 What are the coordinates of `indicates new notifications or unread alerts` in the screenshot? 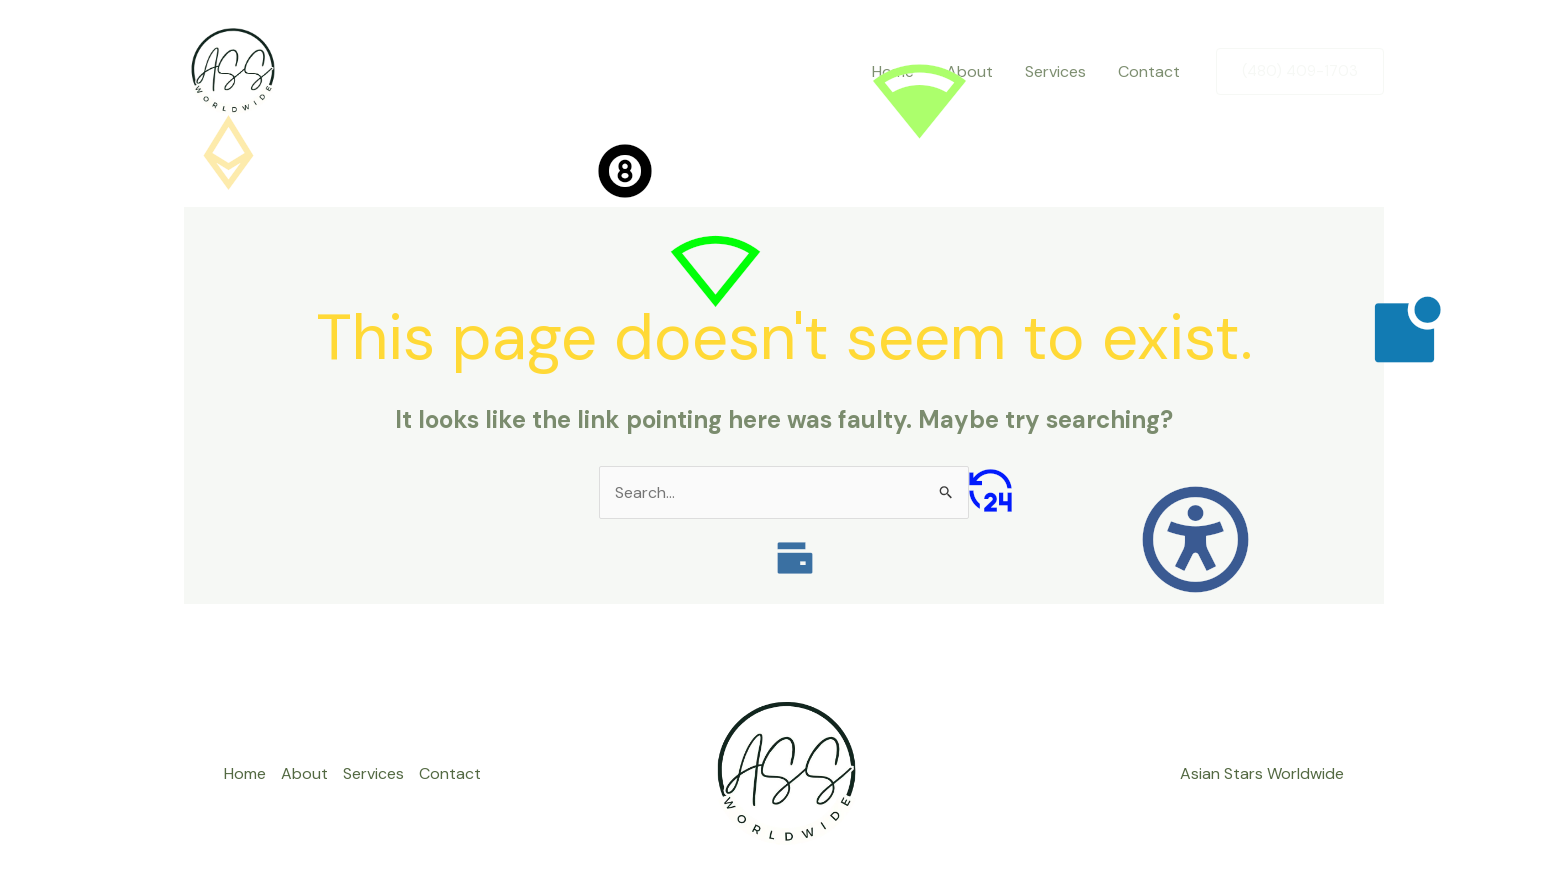 It's located at (1404, 329).